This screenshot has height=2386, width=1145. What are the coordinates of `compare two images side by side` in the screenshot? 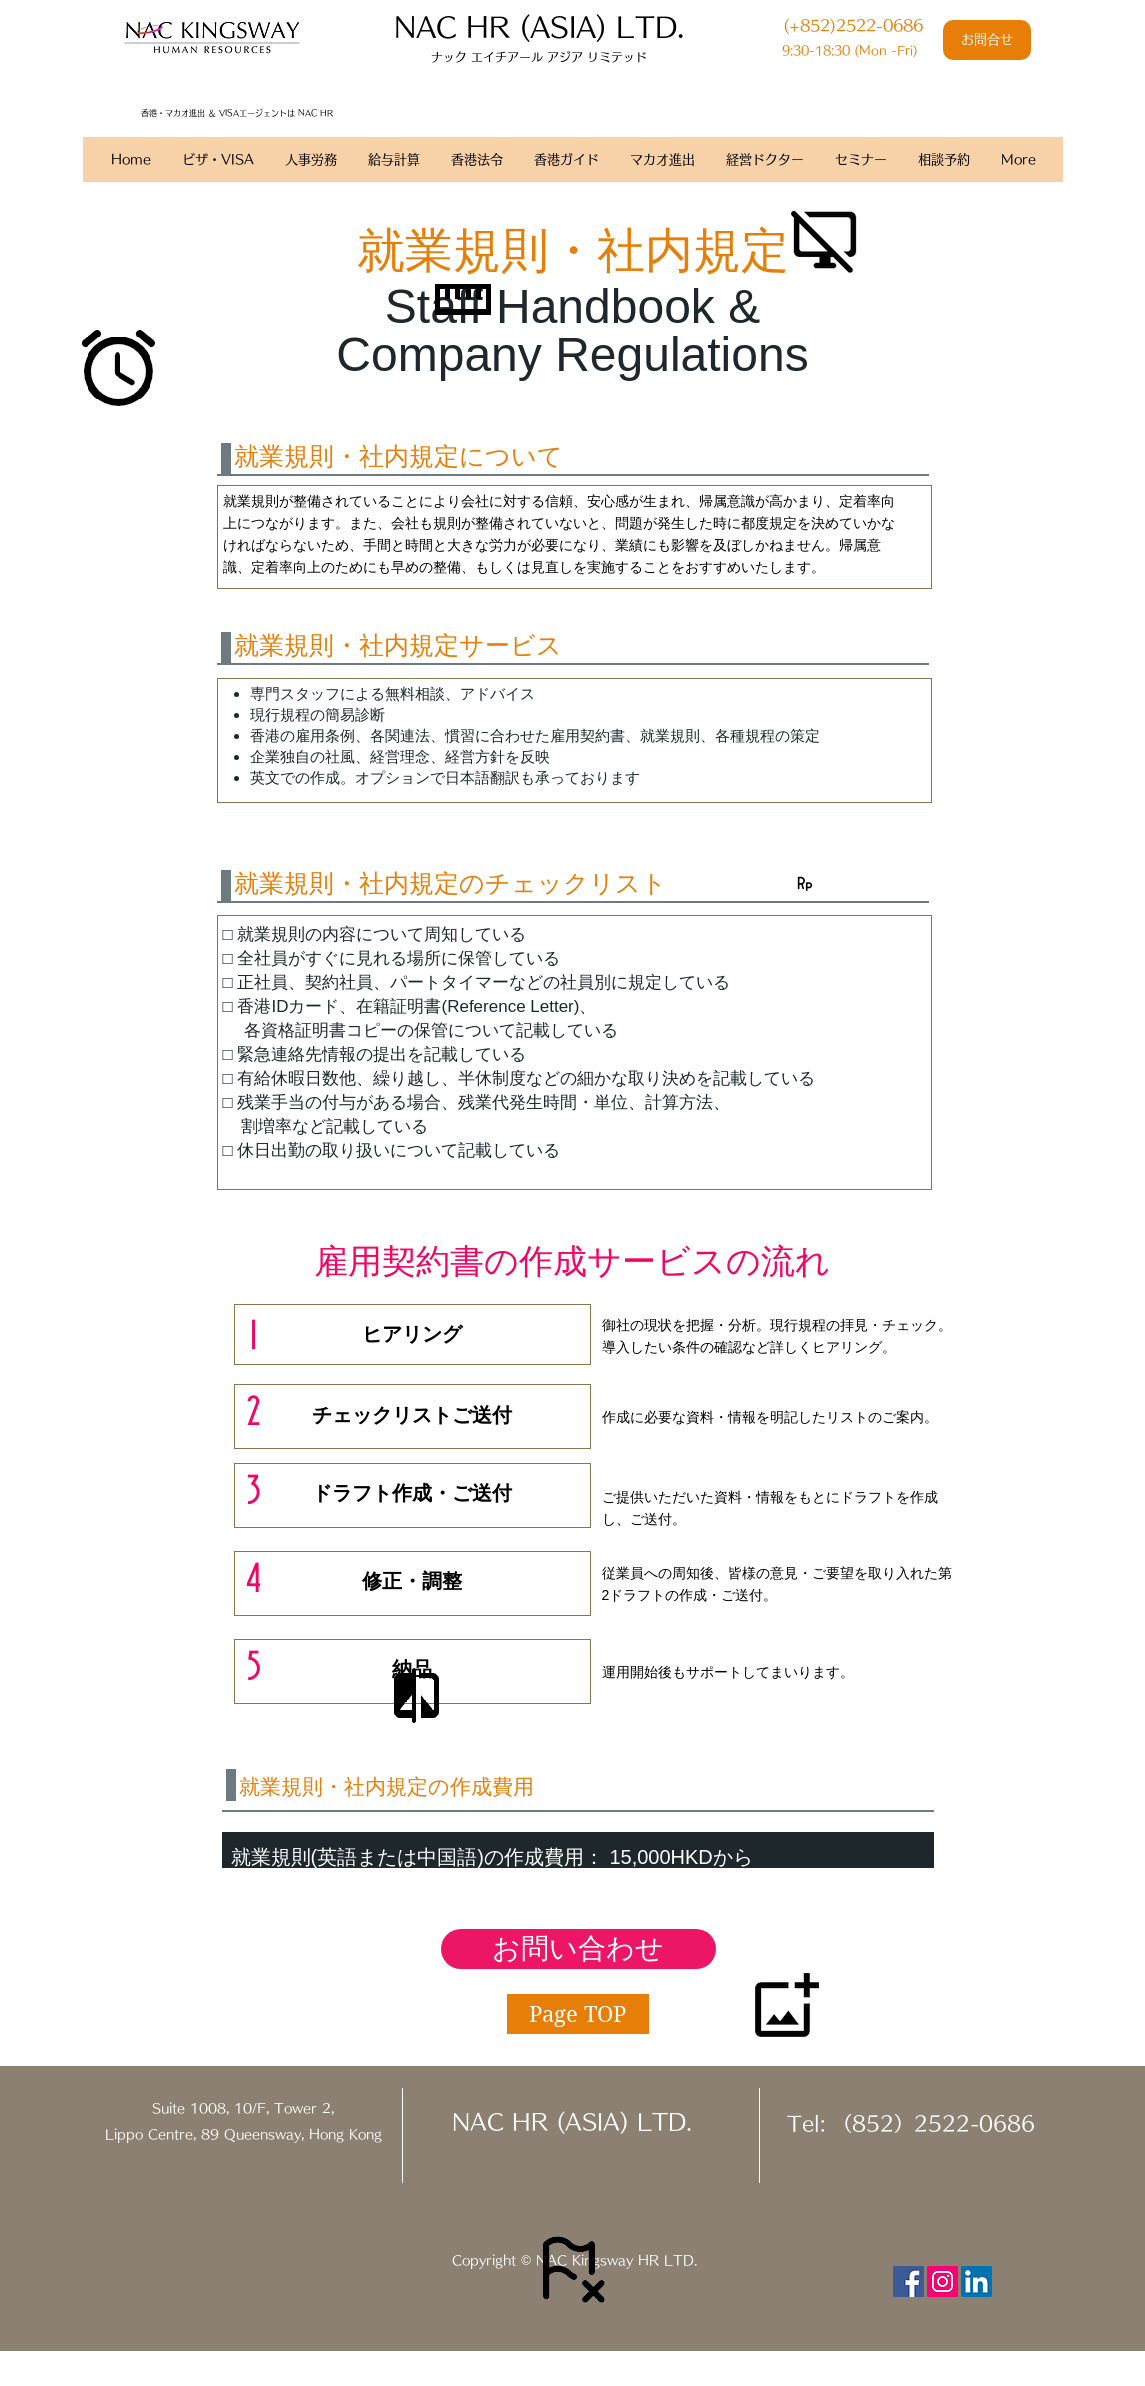 It's located at (416, 1695).